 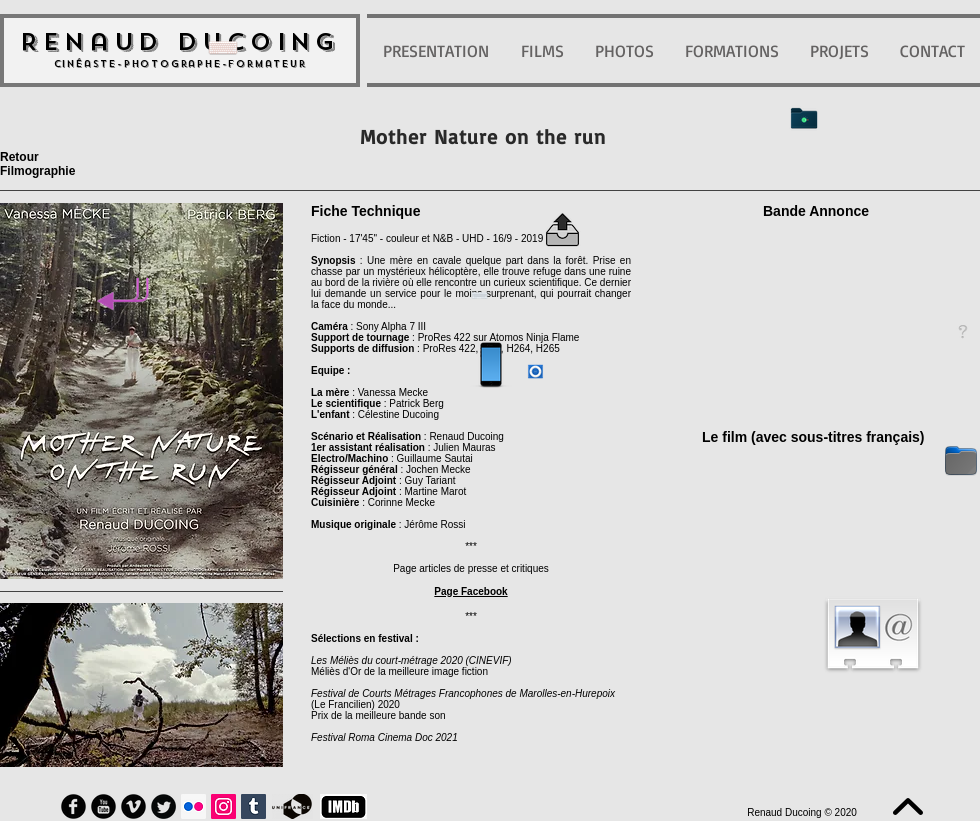 I want to click on open android 11 system folder, so click(x=804, y=119).